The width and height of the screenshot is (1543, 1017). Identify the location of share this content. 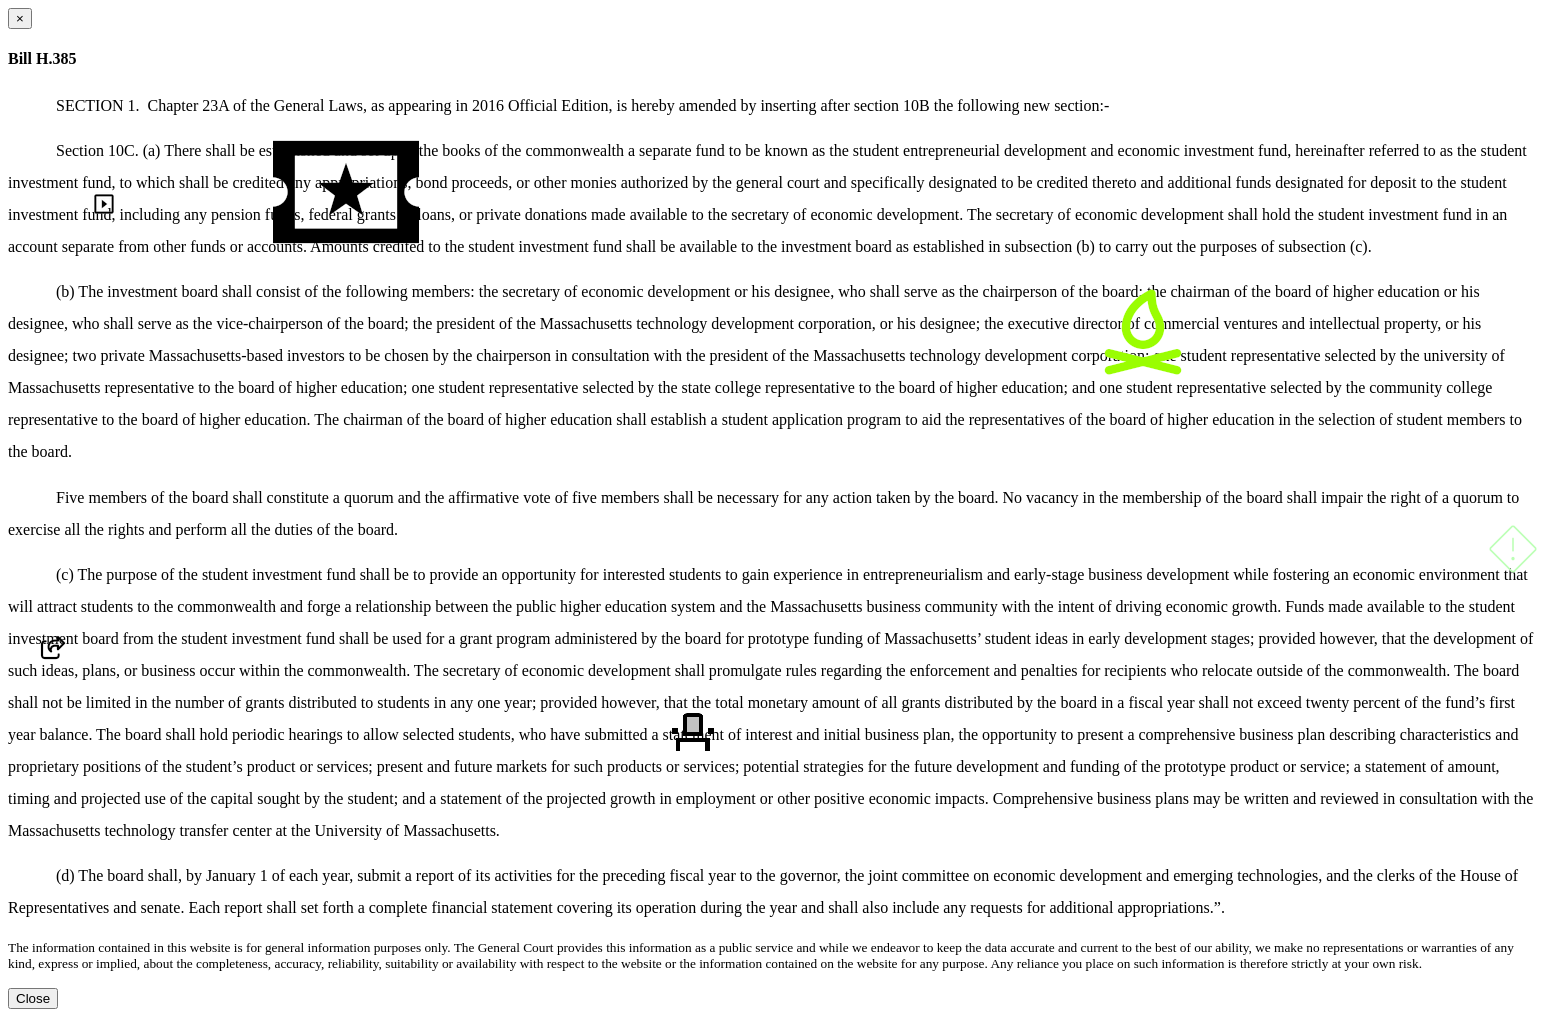
(52, 647).